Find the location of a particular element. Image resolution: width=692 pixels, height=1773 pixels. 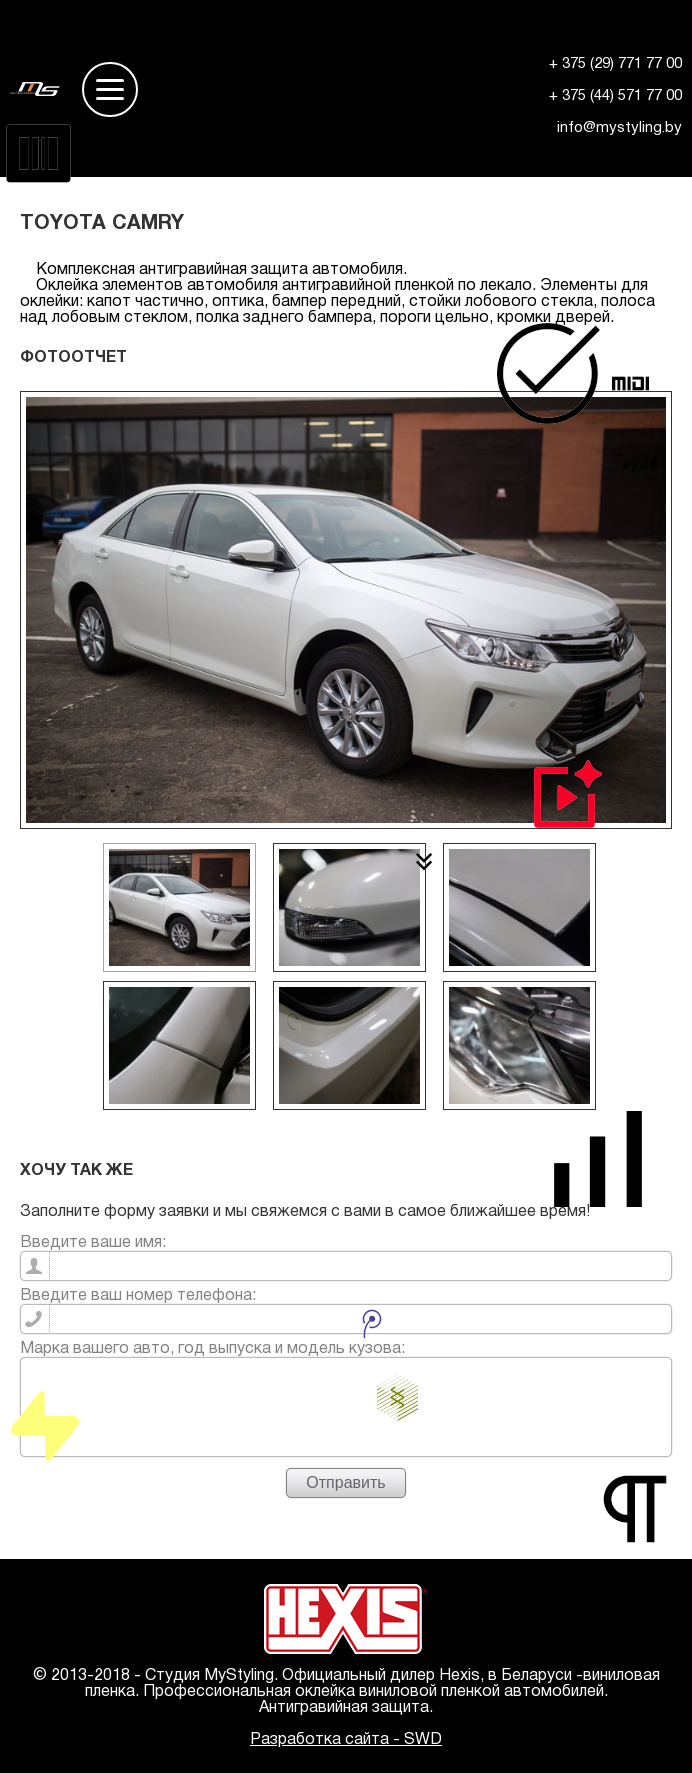

scroll down to see more content is located at coordinates (424, 861).